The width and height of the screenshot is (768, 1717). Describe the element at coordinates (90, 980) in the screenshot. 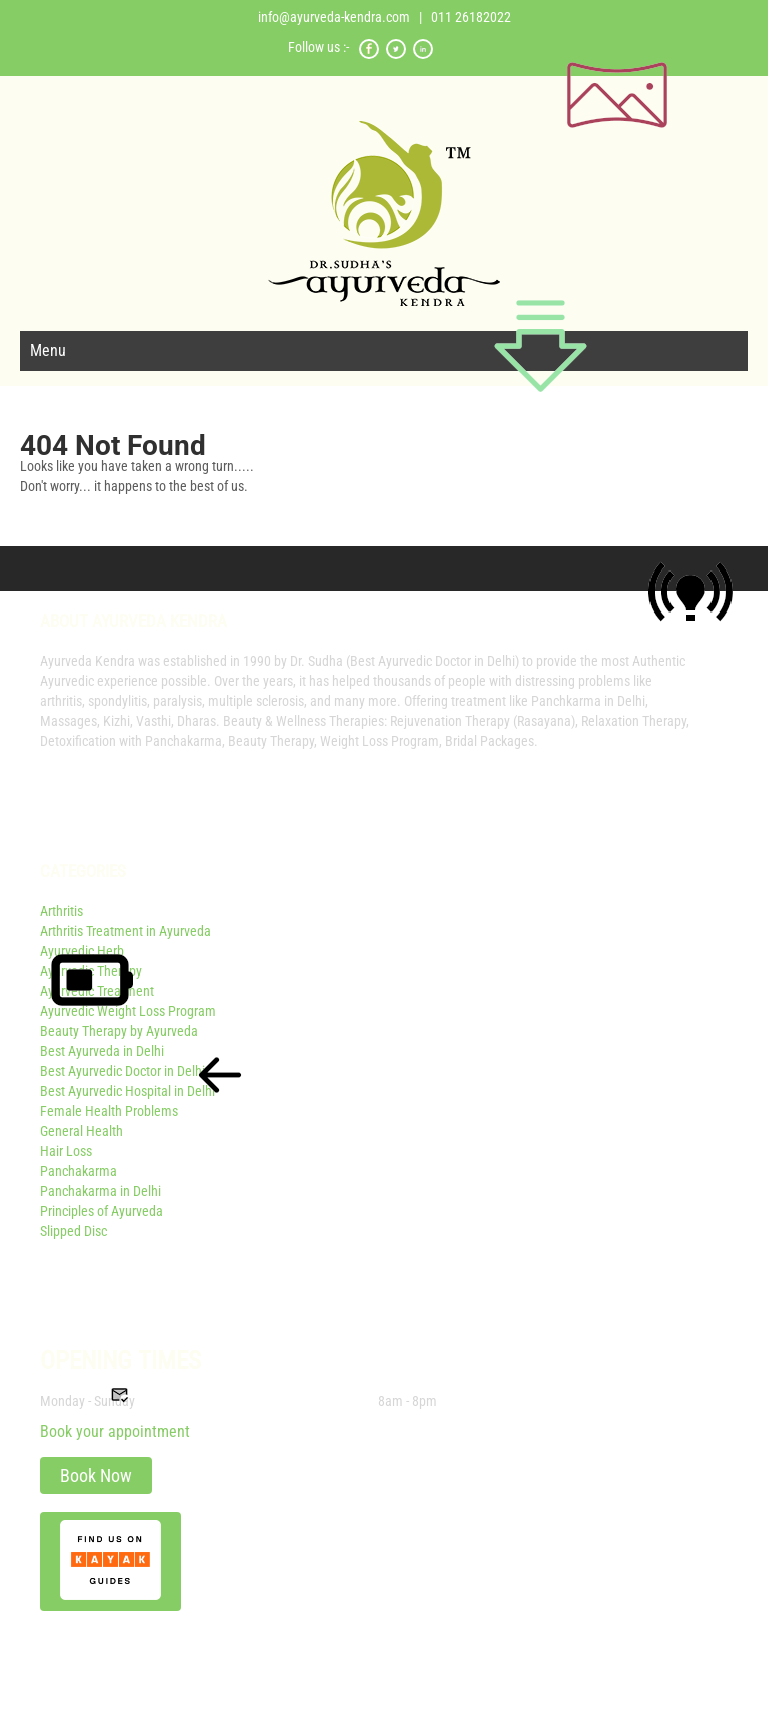

I see `indicates battery at 50% charge` at that location.